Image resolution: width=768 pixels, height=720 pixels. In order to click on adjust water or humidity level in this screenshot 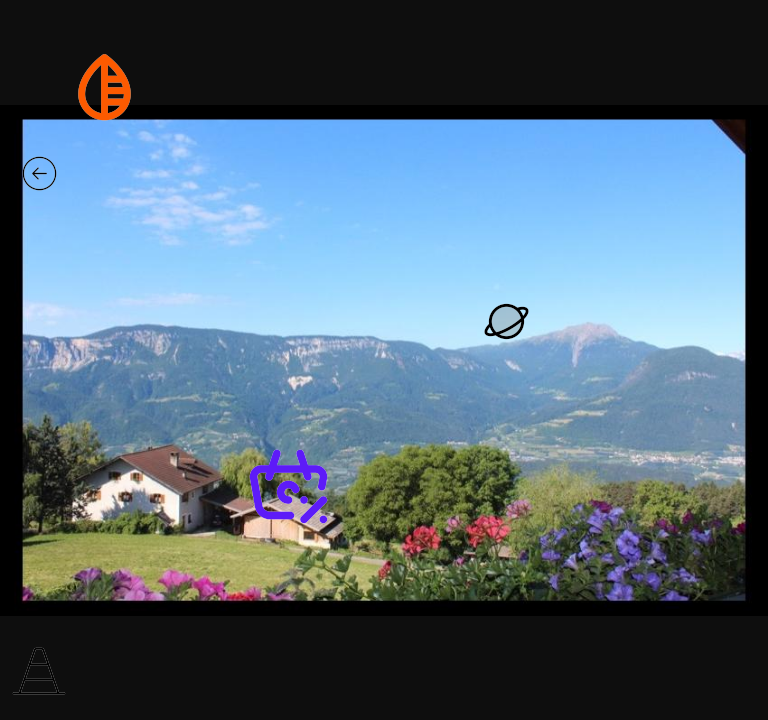, I will do `click(104, 89)`.